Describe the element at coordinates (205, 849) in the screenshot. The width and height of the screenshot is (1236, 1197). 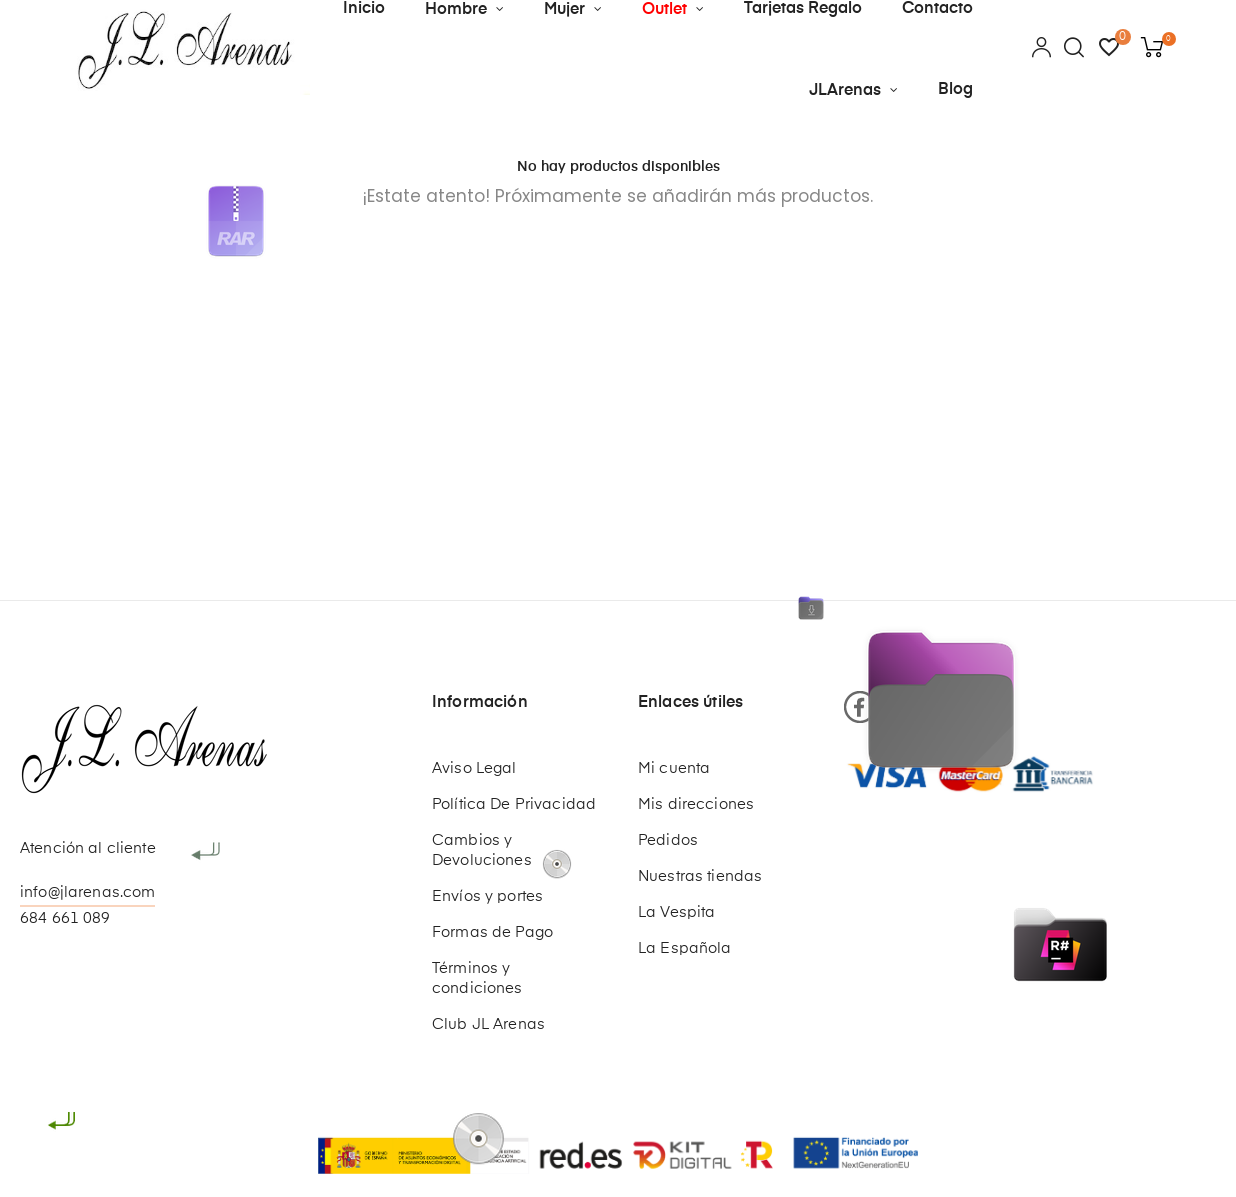
I see `reply to all recipients in an email thread` at that location.